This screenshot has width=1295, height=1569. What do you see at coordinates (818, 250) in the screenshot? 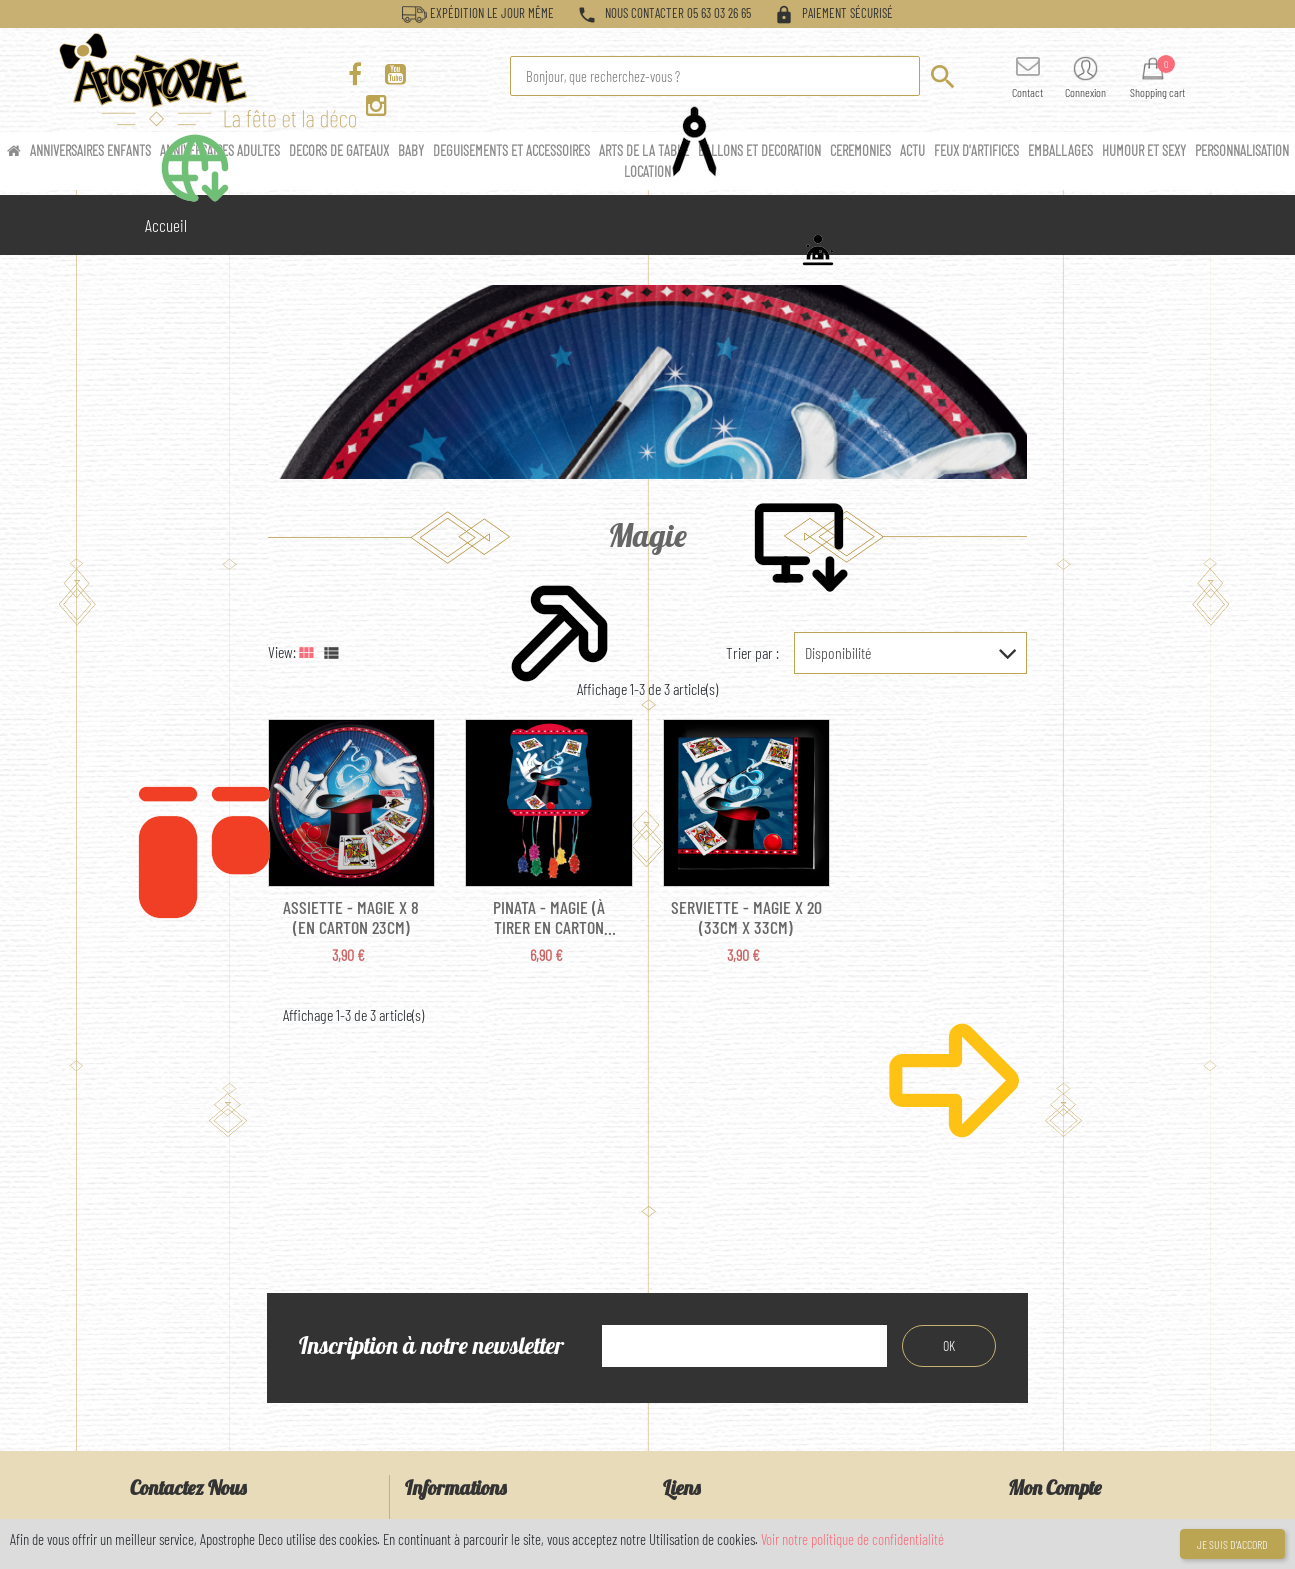
I see `view audience or attendee list` at bounding box center [818, 250].